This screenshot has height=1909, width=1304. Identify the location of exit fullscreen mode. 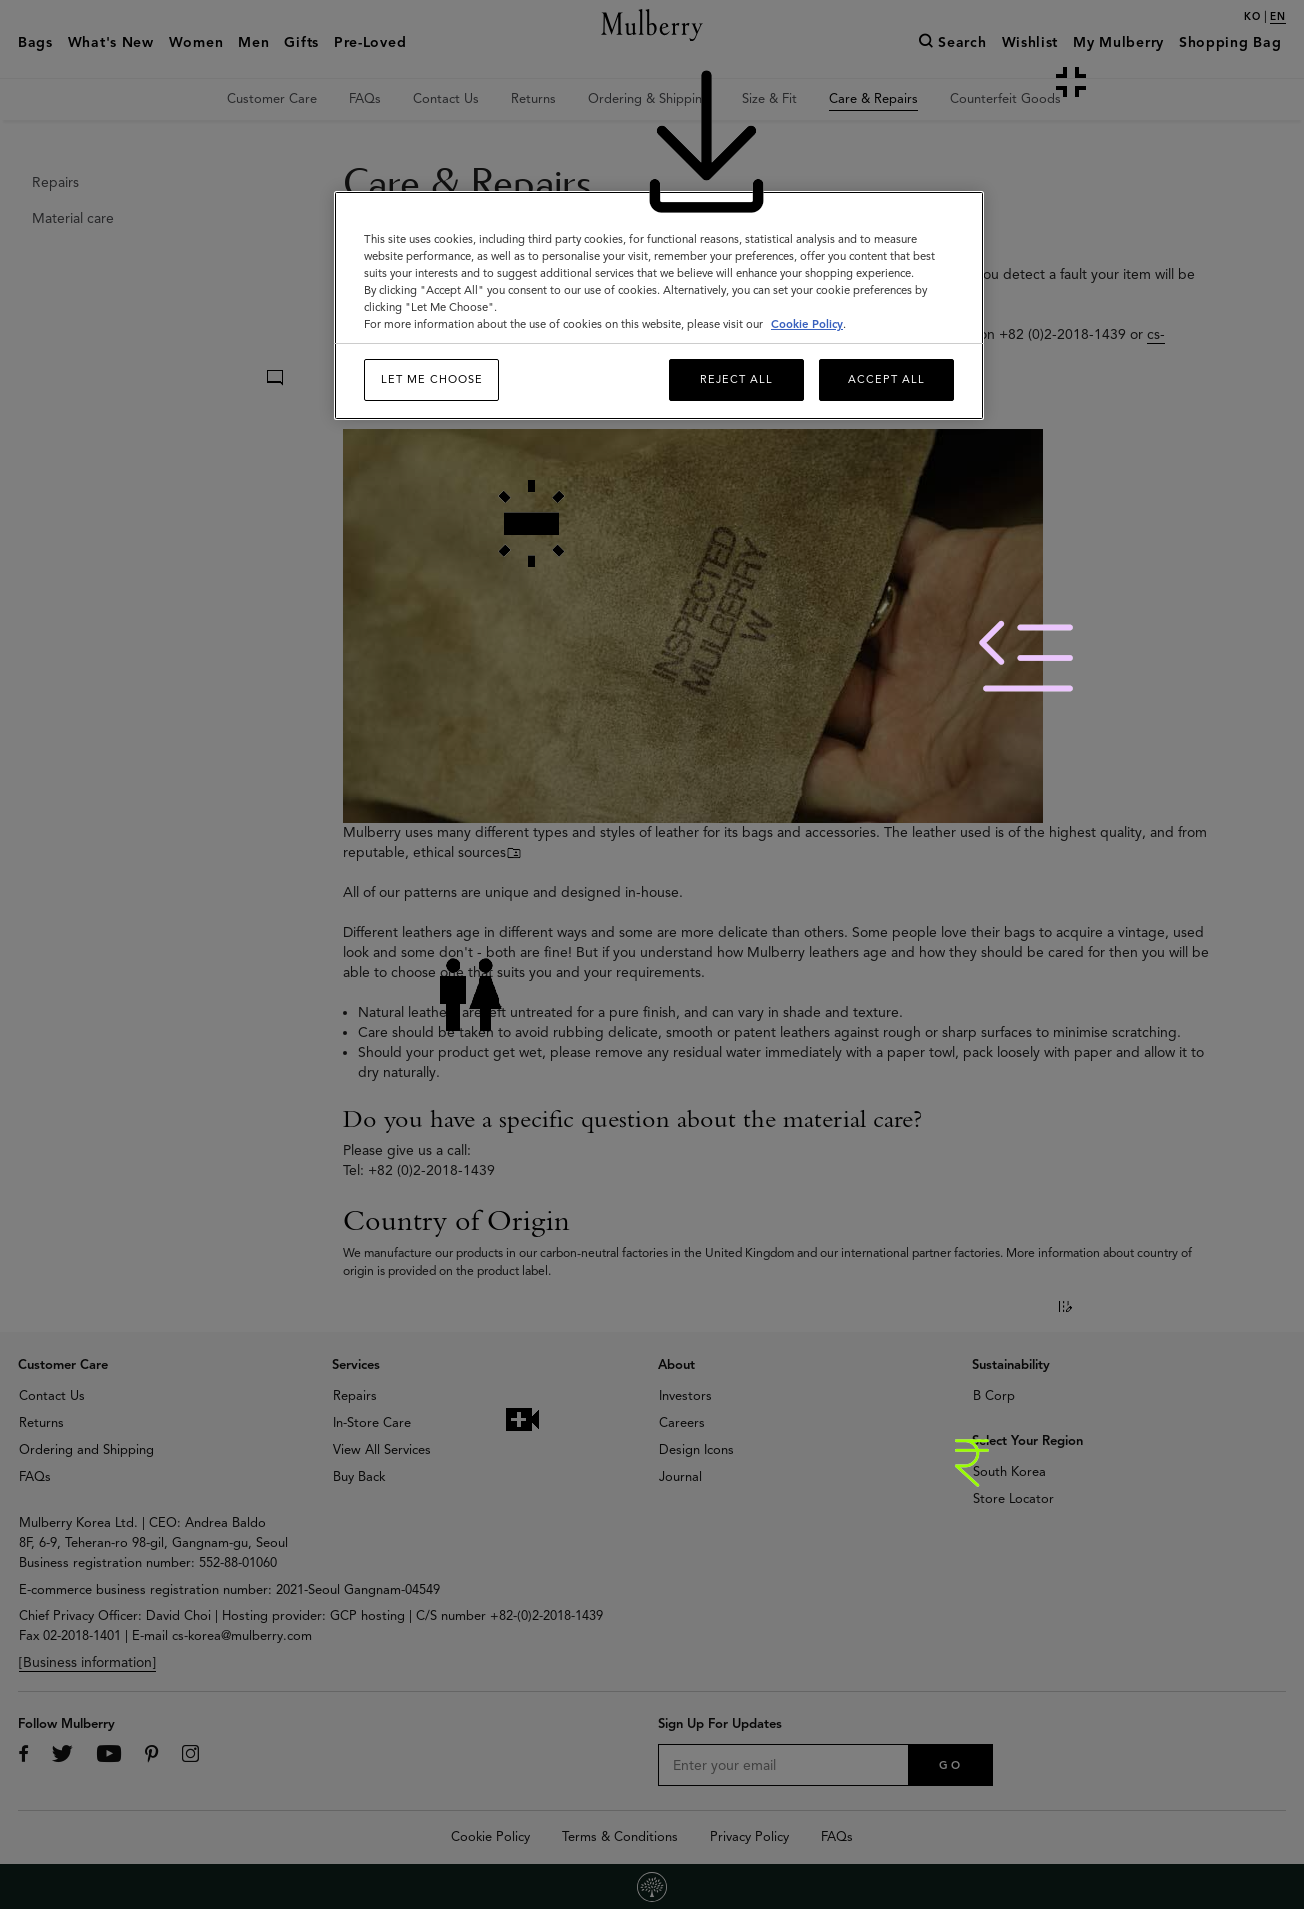
(1071, 82).